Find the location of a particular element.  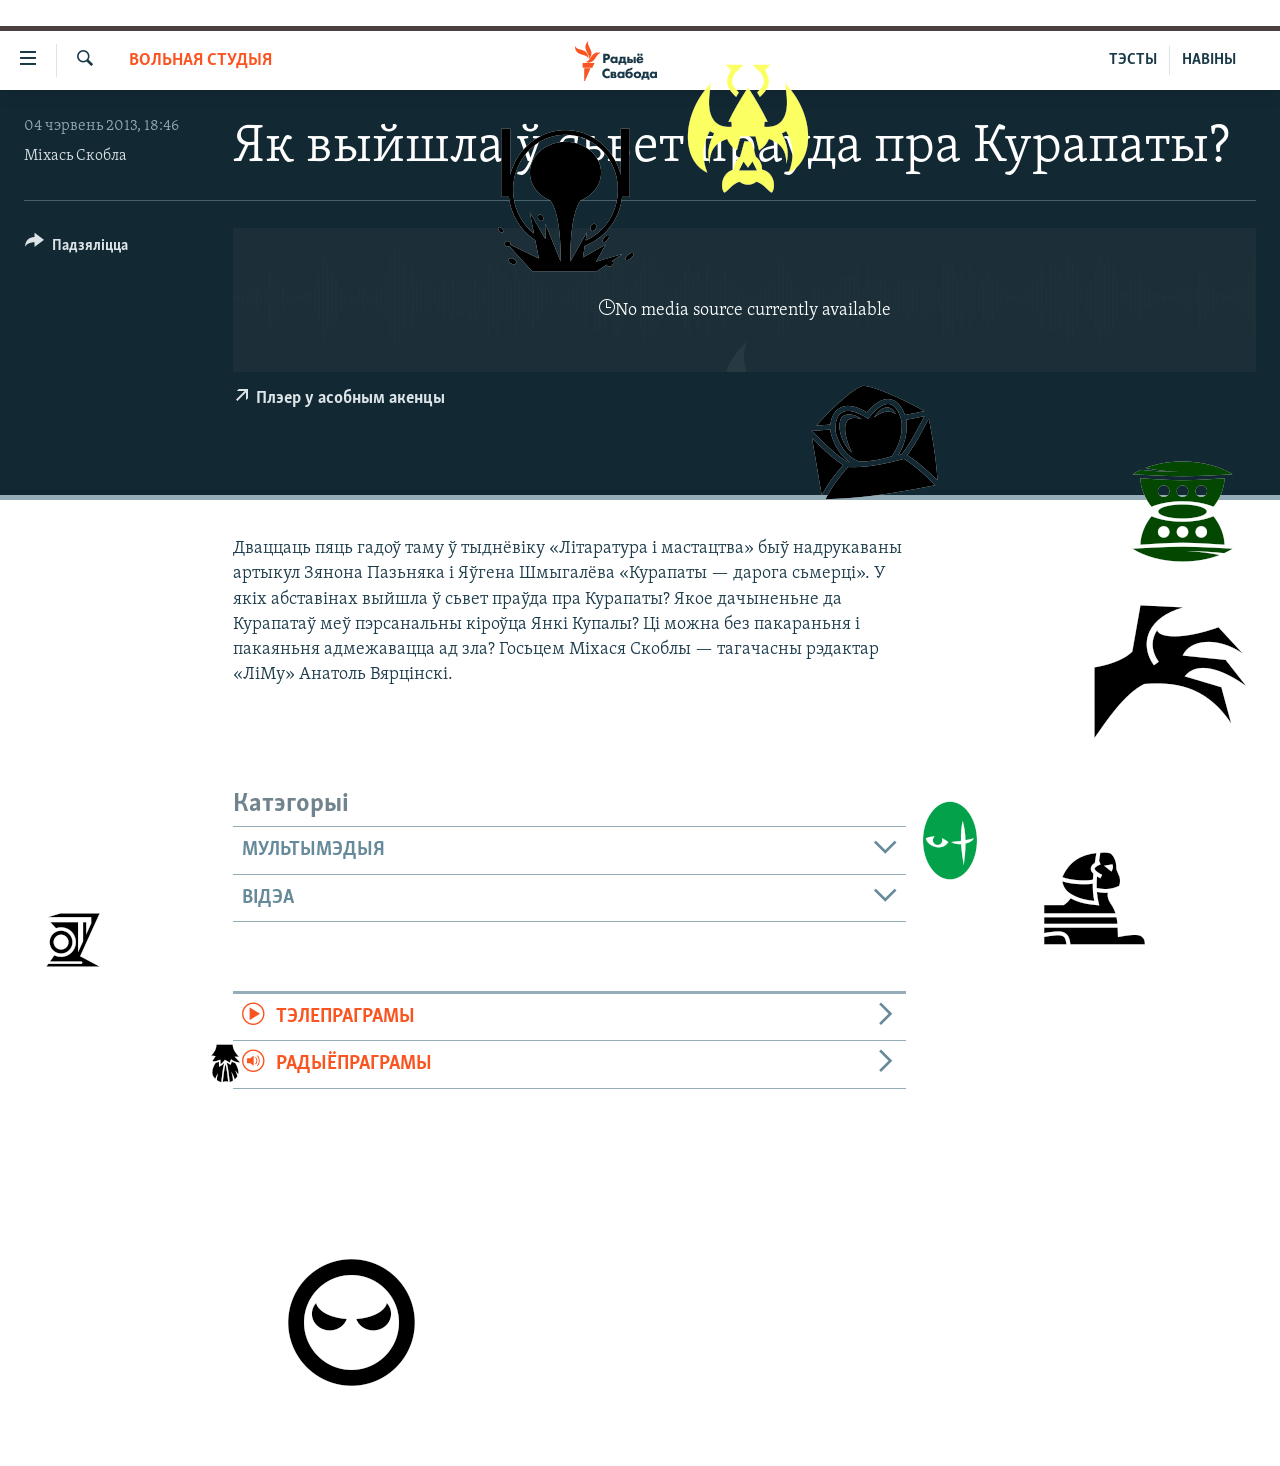

abstract hourglass or time-based game mechanic is located at coordinates (1182, 511).